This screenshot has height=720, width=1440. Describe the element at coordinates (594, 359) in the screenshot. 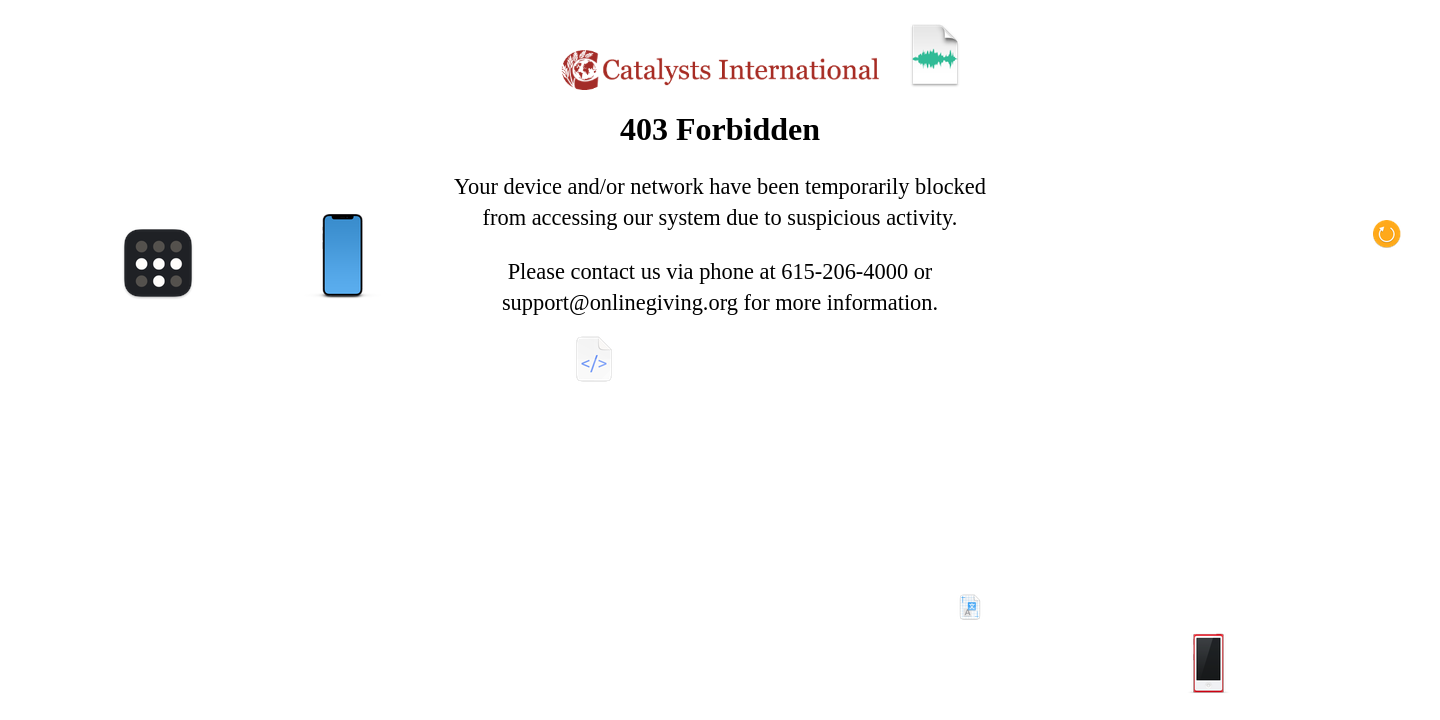

I see `an HTML or web document file` at that location.